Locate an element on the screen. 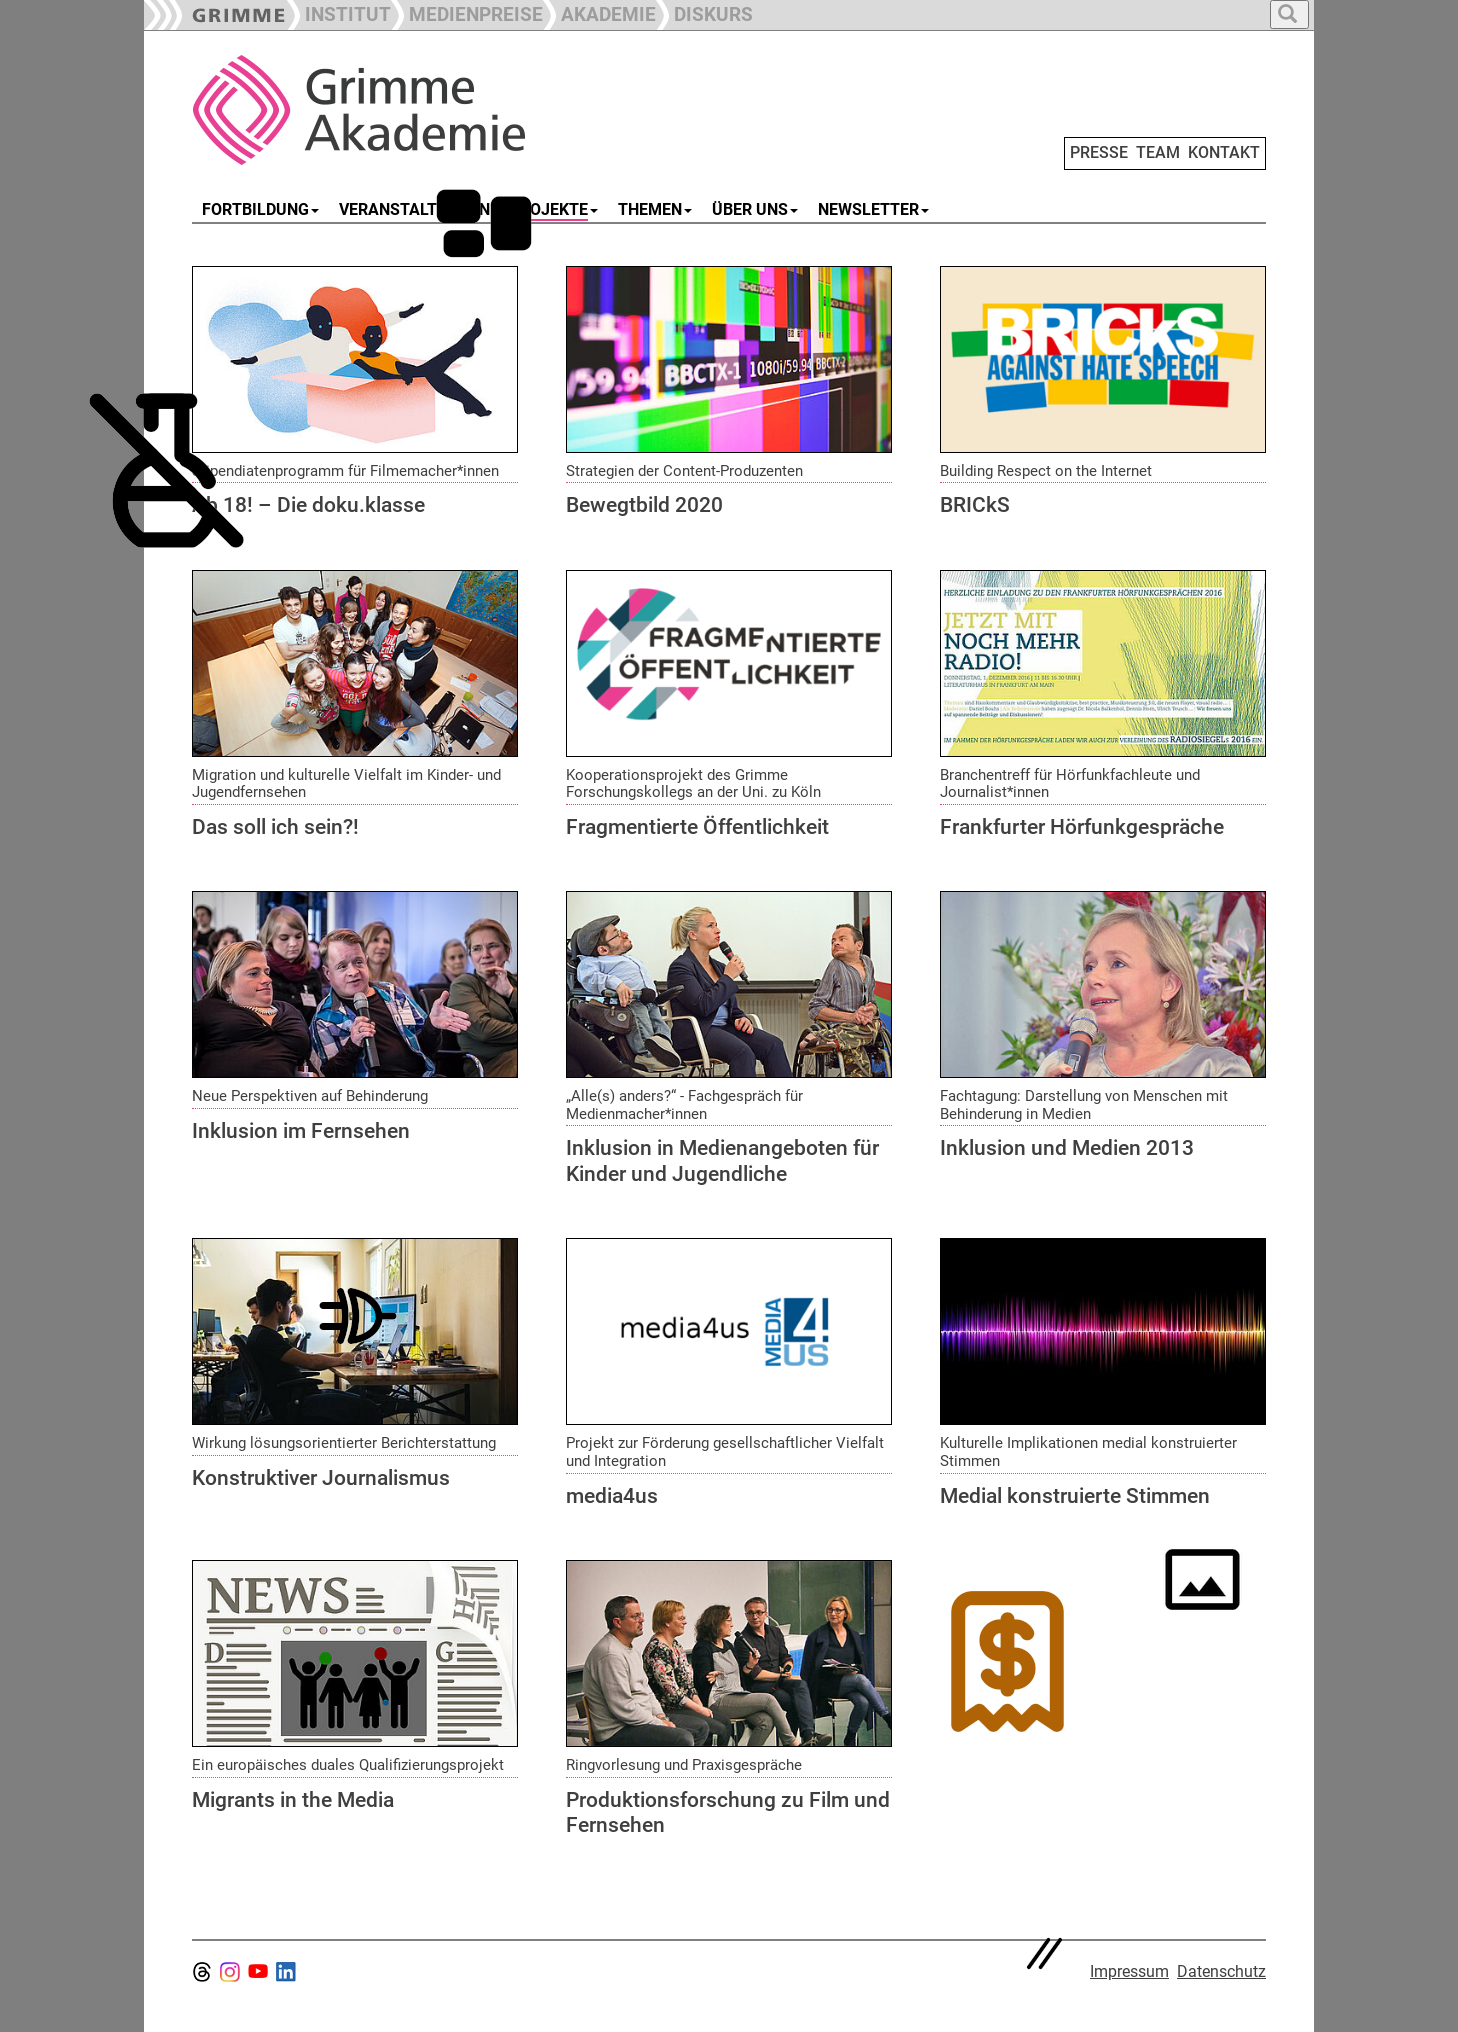 This screenshot has width=1458, height=2032. view image at actual size is located at coordinates (1202, 1579).